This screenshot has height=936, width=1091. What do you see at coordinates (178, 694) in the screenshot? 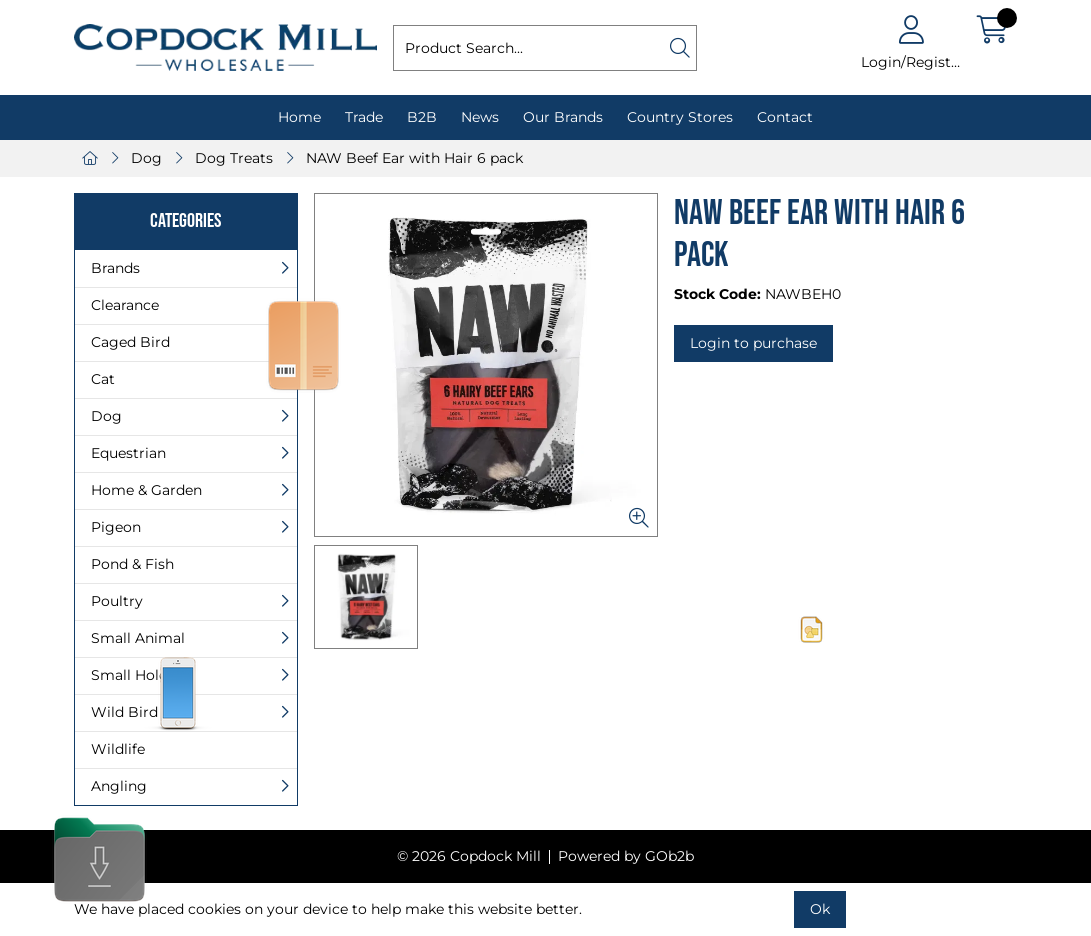
I see `connected iPhone SE device` at bounding box center [178, 694].